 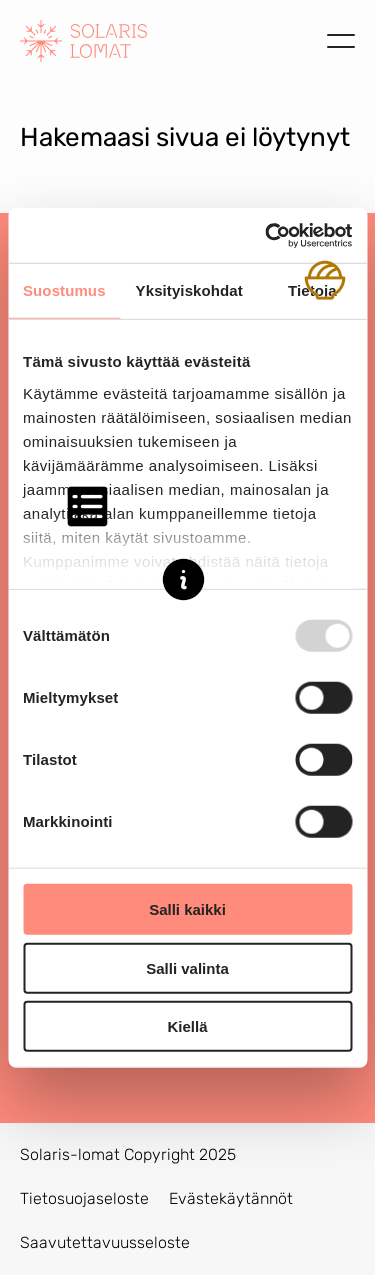 What do you see at coordinates (183, 579) in the screenshot?
I see `view more information or details` at bounding box center [183, 579].